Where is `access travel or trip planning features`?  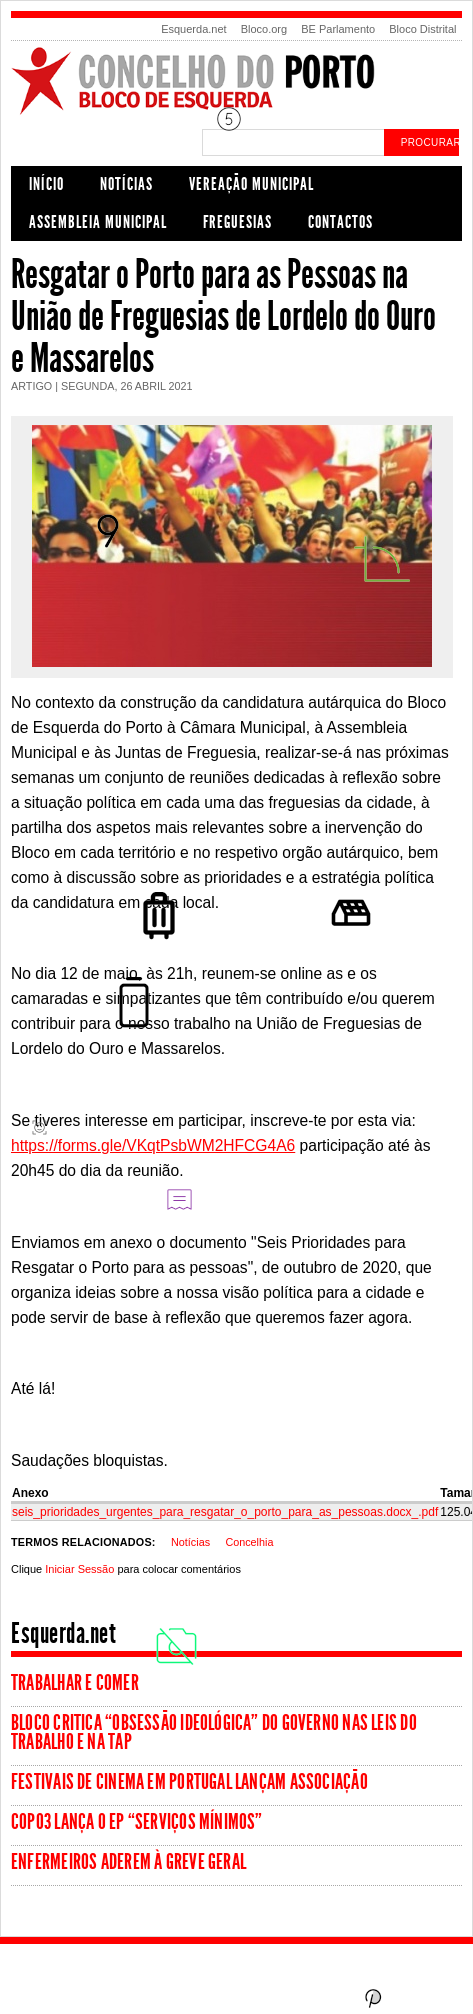 access travel or trip planning features is located at coordinates (159, 916).